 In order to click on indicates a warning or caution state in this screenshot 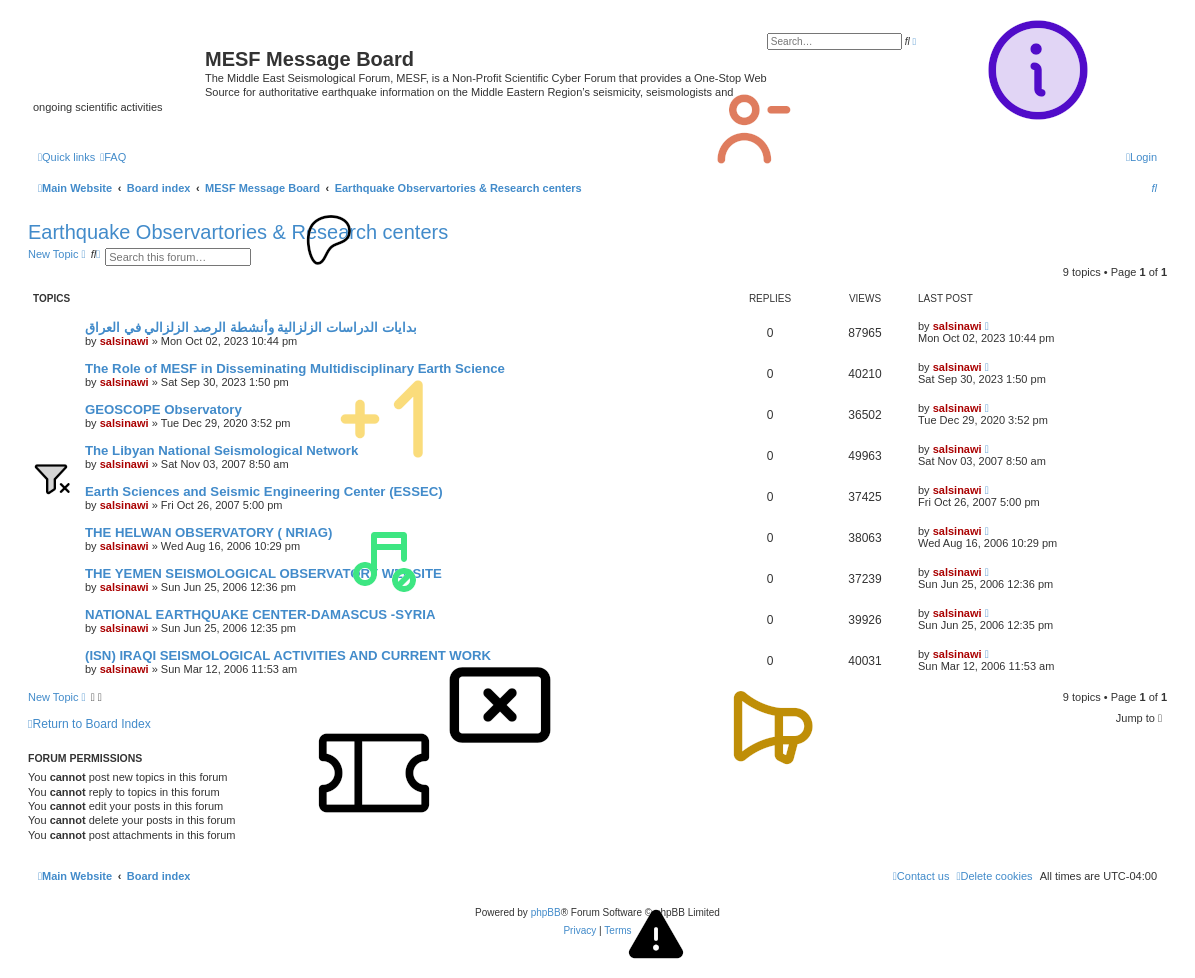, I will do `click(656, 935)`.